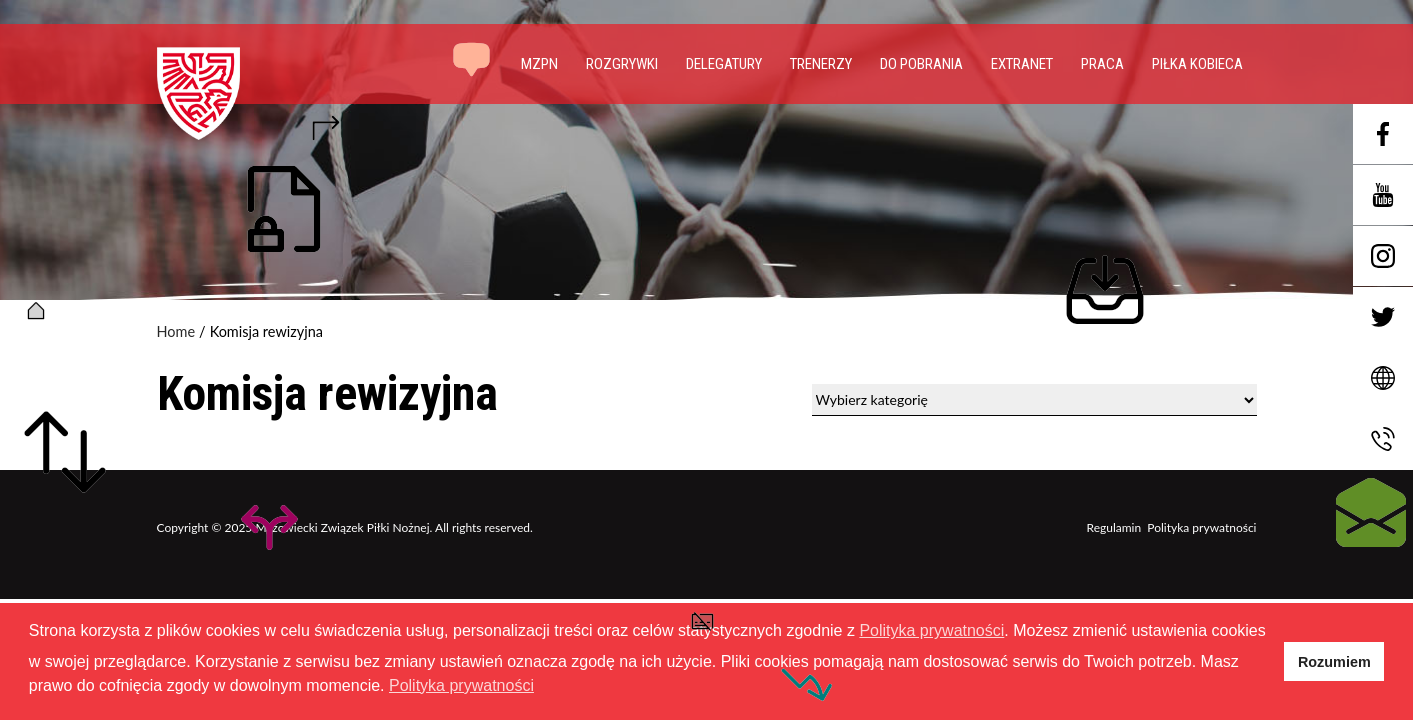 This screenshot has width=1413, height=720. What do you see at coordinates (702, 621) in the screenshot?
I see `disable subtitles or closed captions` at bounding box center [702, 621].